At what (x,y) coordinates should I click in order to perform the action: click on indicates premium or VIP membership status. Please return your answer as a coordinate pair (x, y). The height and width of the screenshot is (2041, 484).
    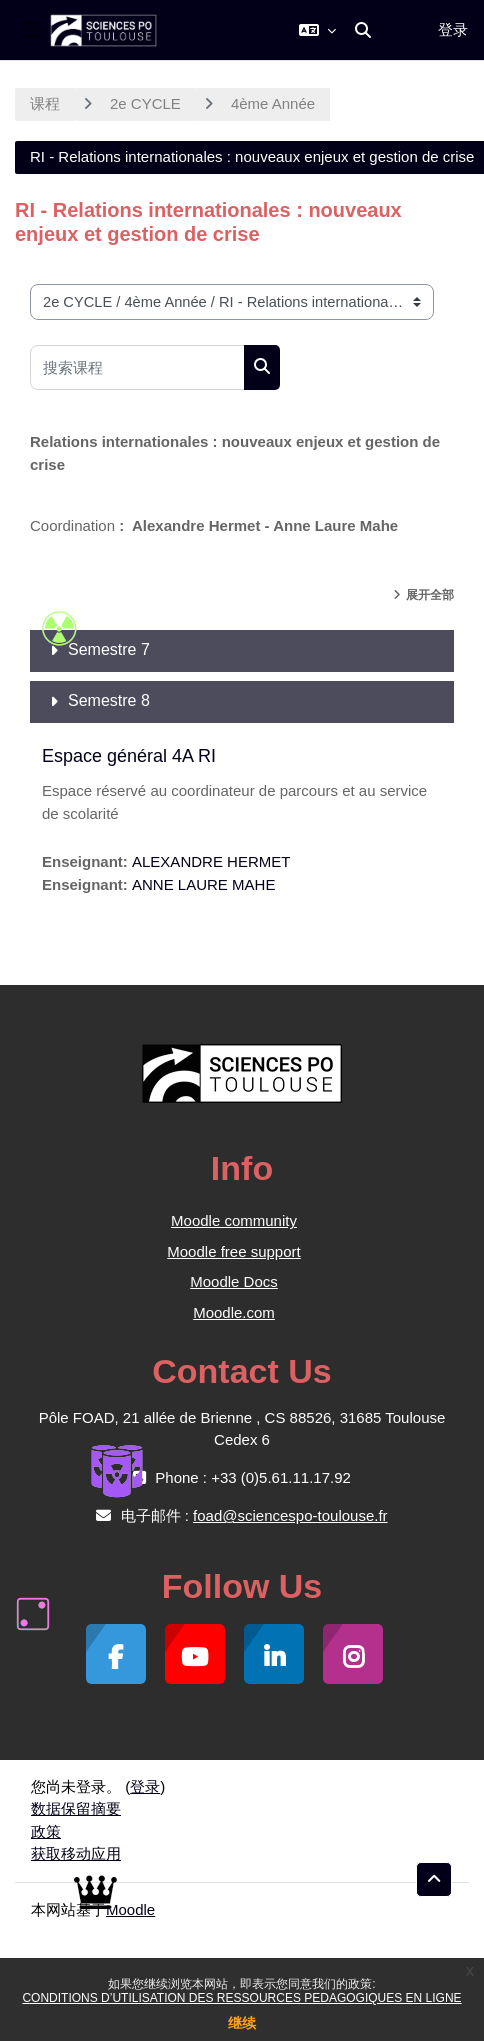
    Looking at the image, I should click on (95, 1893).